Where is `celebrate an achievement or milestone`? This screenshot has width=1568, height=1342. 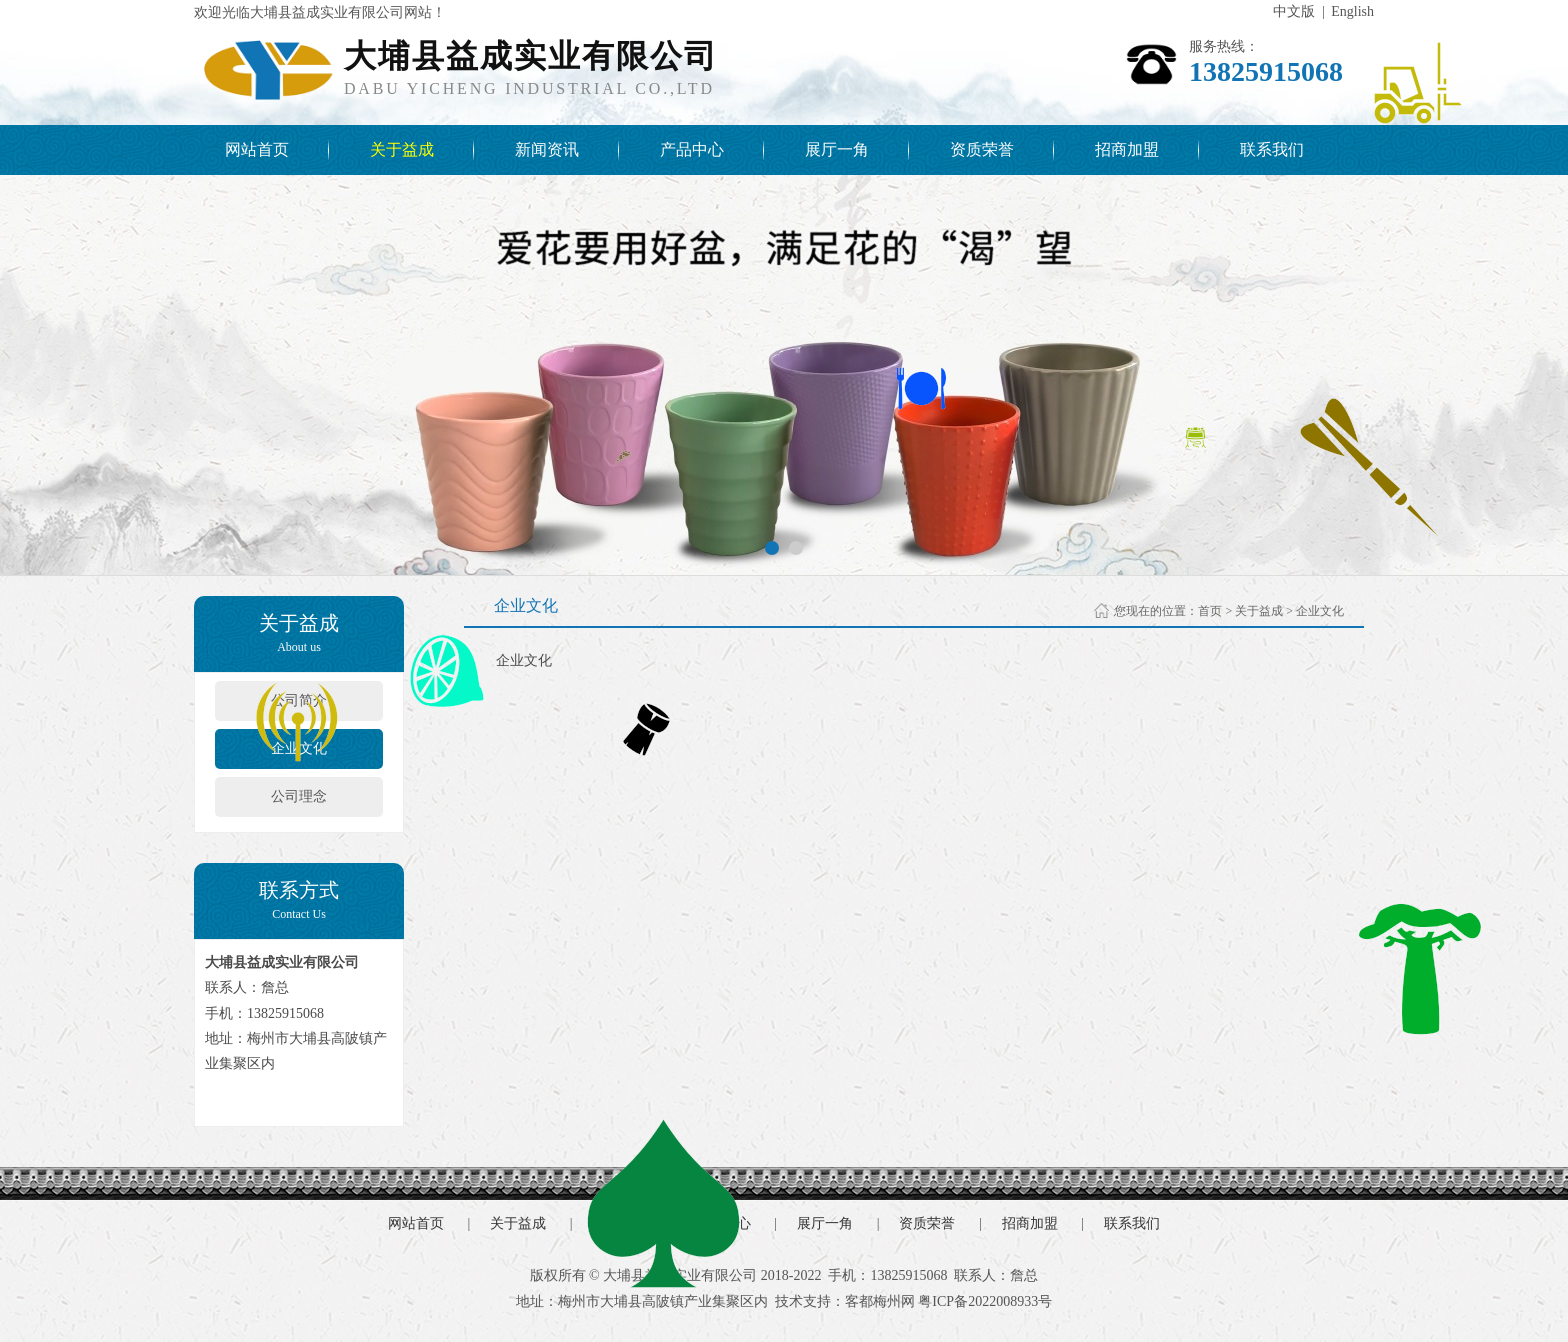 celebrate an achievement or milestone is located at coordinates (646, 729).